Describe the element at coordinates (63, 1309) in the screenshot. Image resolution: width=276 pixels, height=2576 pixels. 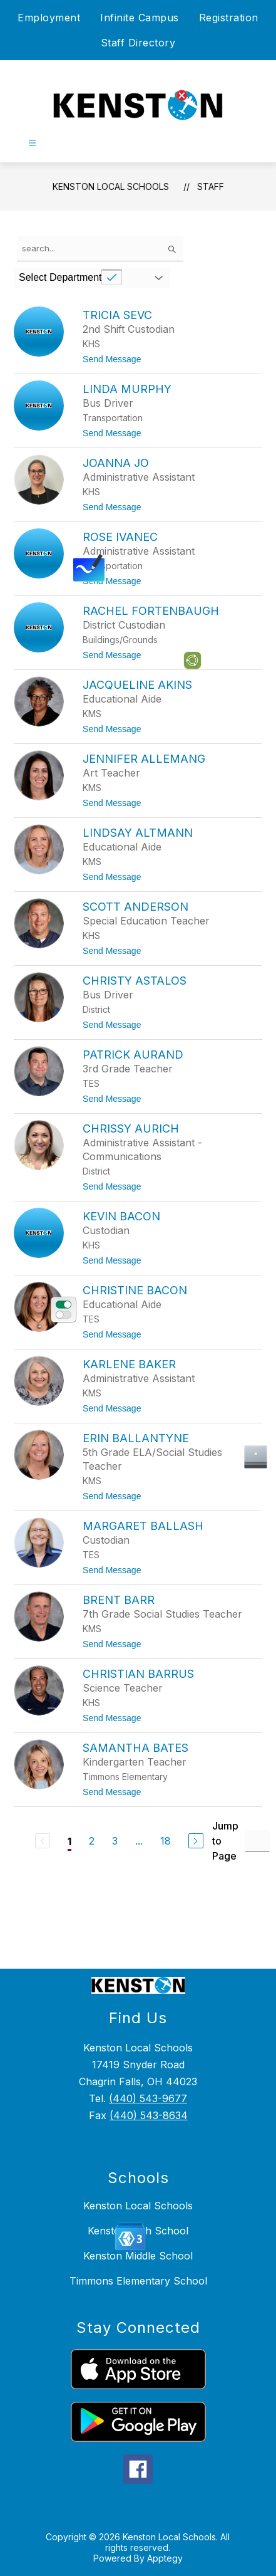
I see `open desktop settings and preferences` at that location.